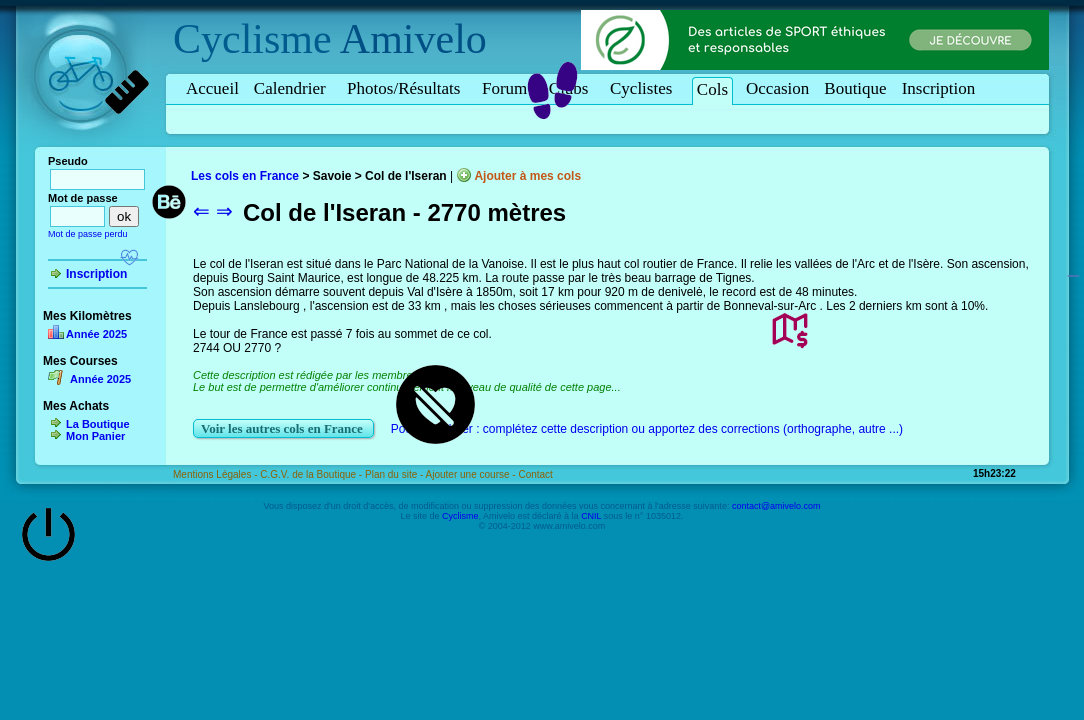 This screenshot has width=1084, height=720. What do you see at coordinates (790, 329) in the screenshot?
I see `view location-based pricing or costs` at bounding box center [790, 329].